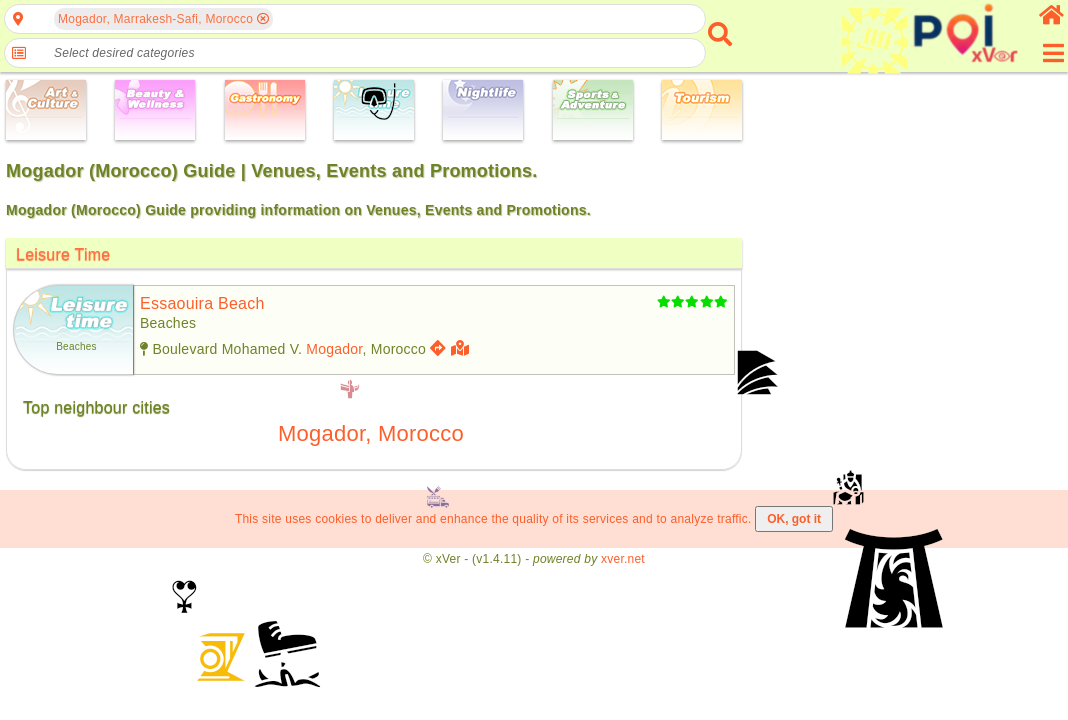 This screenshot has width=1068, height=720. Describe the element at coordinates (894, 579) in the screenshot. I see `enter a magic portal or dimensional gateway` at that location.